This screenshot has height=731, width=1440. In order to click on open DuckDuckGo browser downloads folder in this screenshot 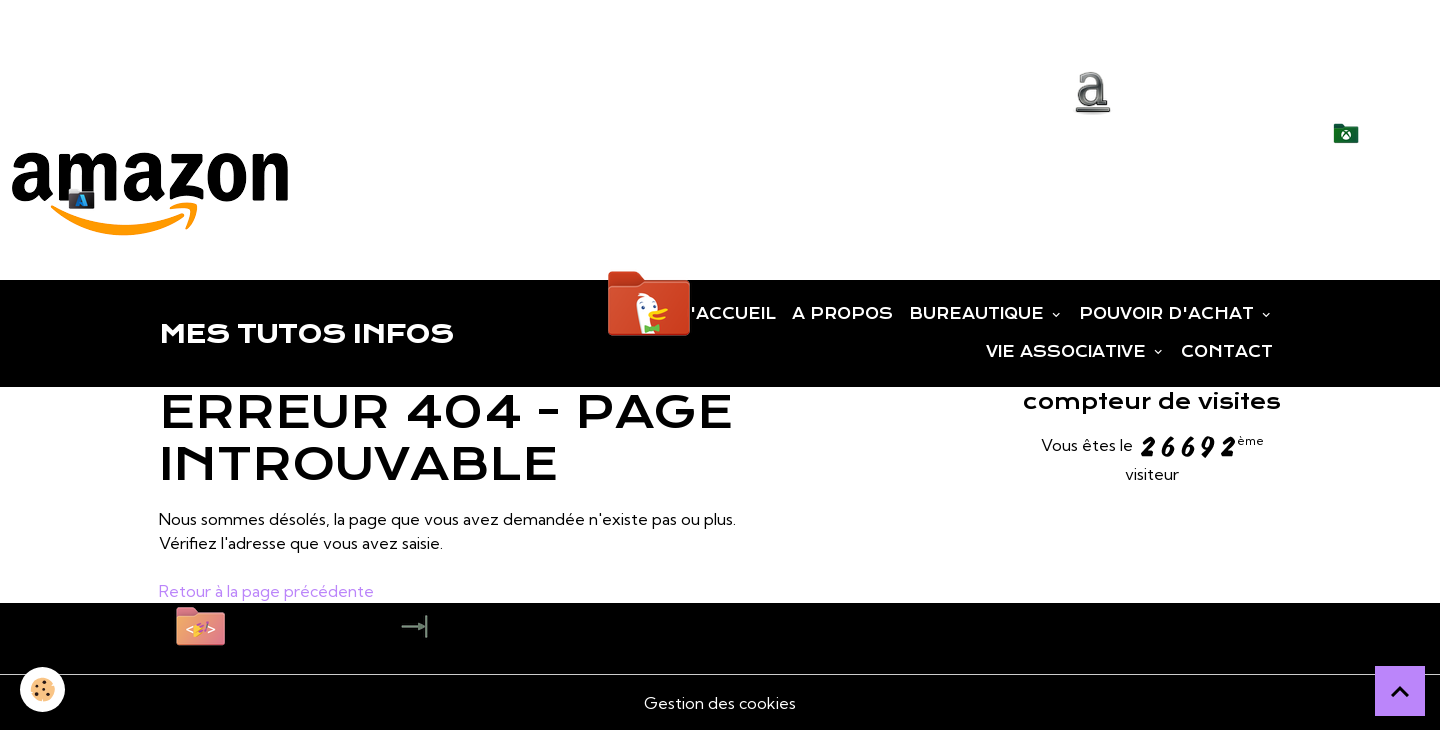, I will do `click(648, 305)`.